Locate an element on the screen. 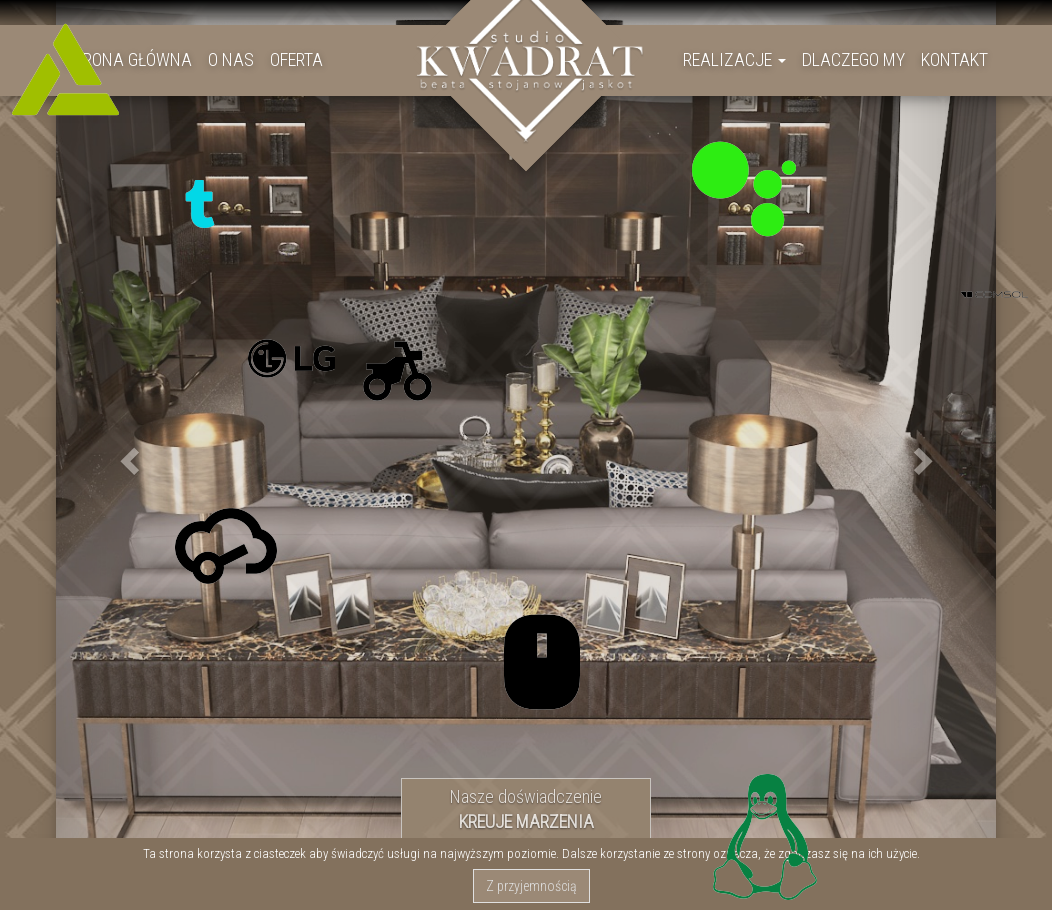  open google assistant is located at coordinates (744, 189).